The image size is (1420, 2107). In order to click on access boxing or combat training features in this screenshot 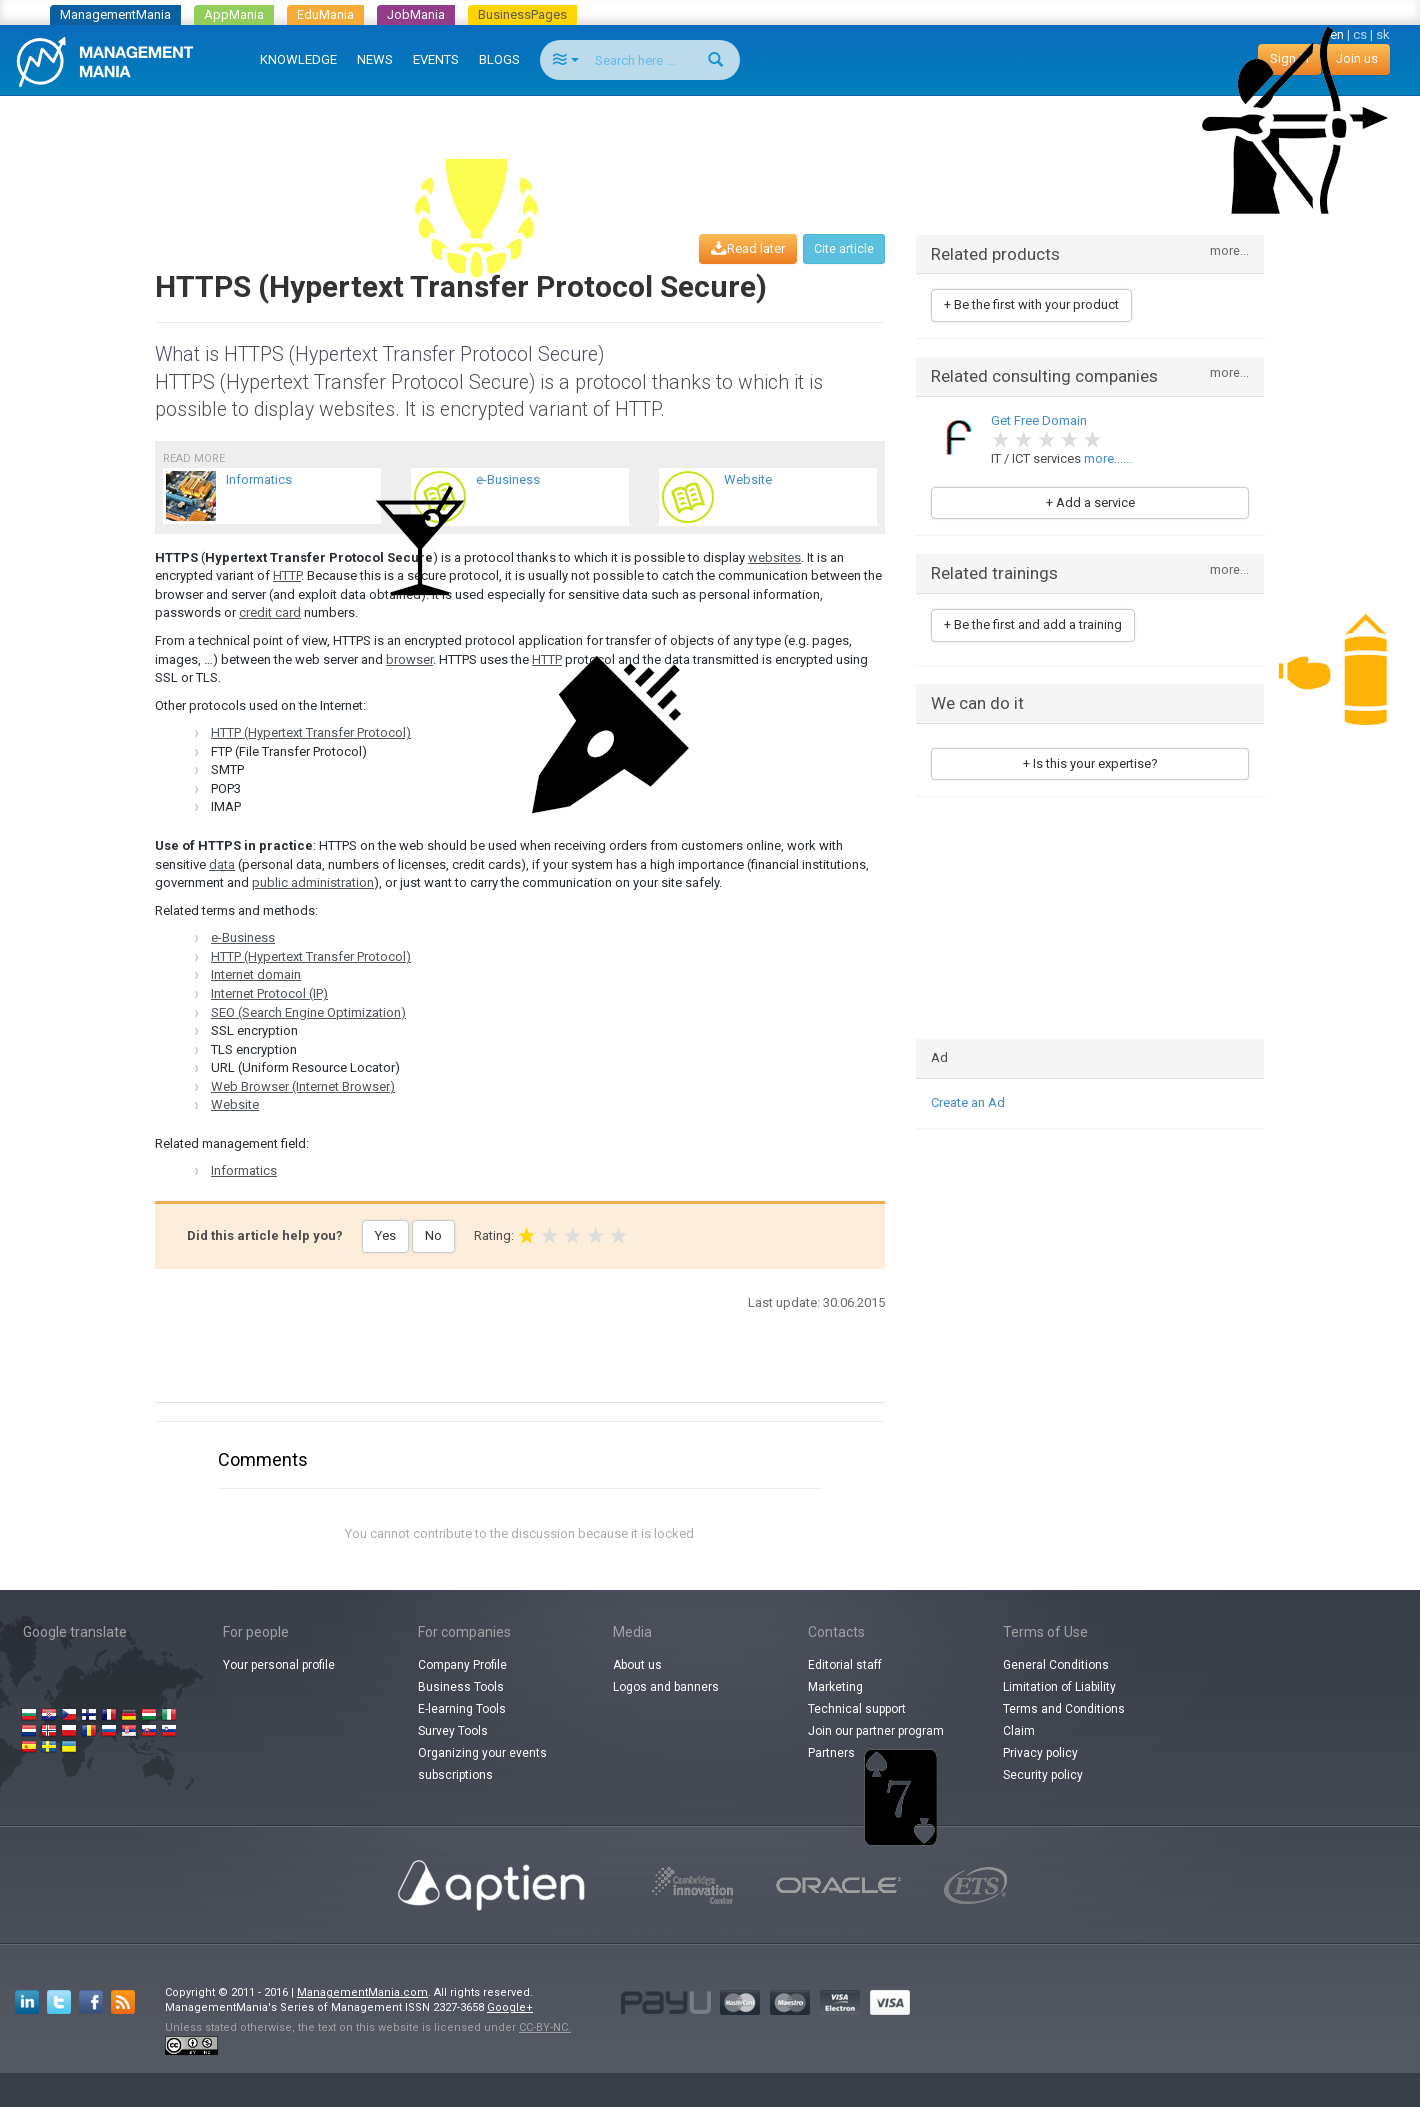, I will do `click(1335, 671)`.